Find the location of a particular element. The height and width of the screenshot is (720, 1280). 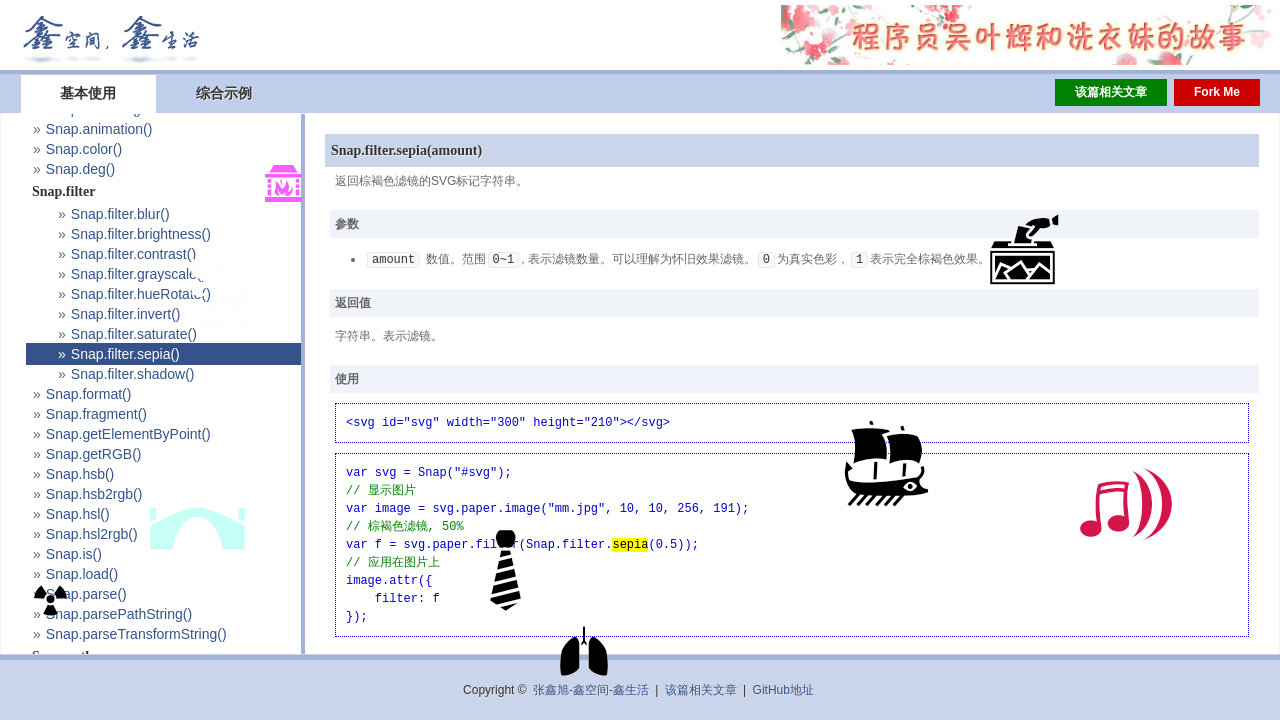

build or place a bridge structure is located at coordinates (197, 505).